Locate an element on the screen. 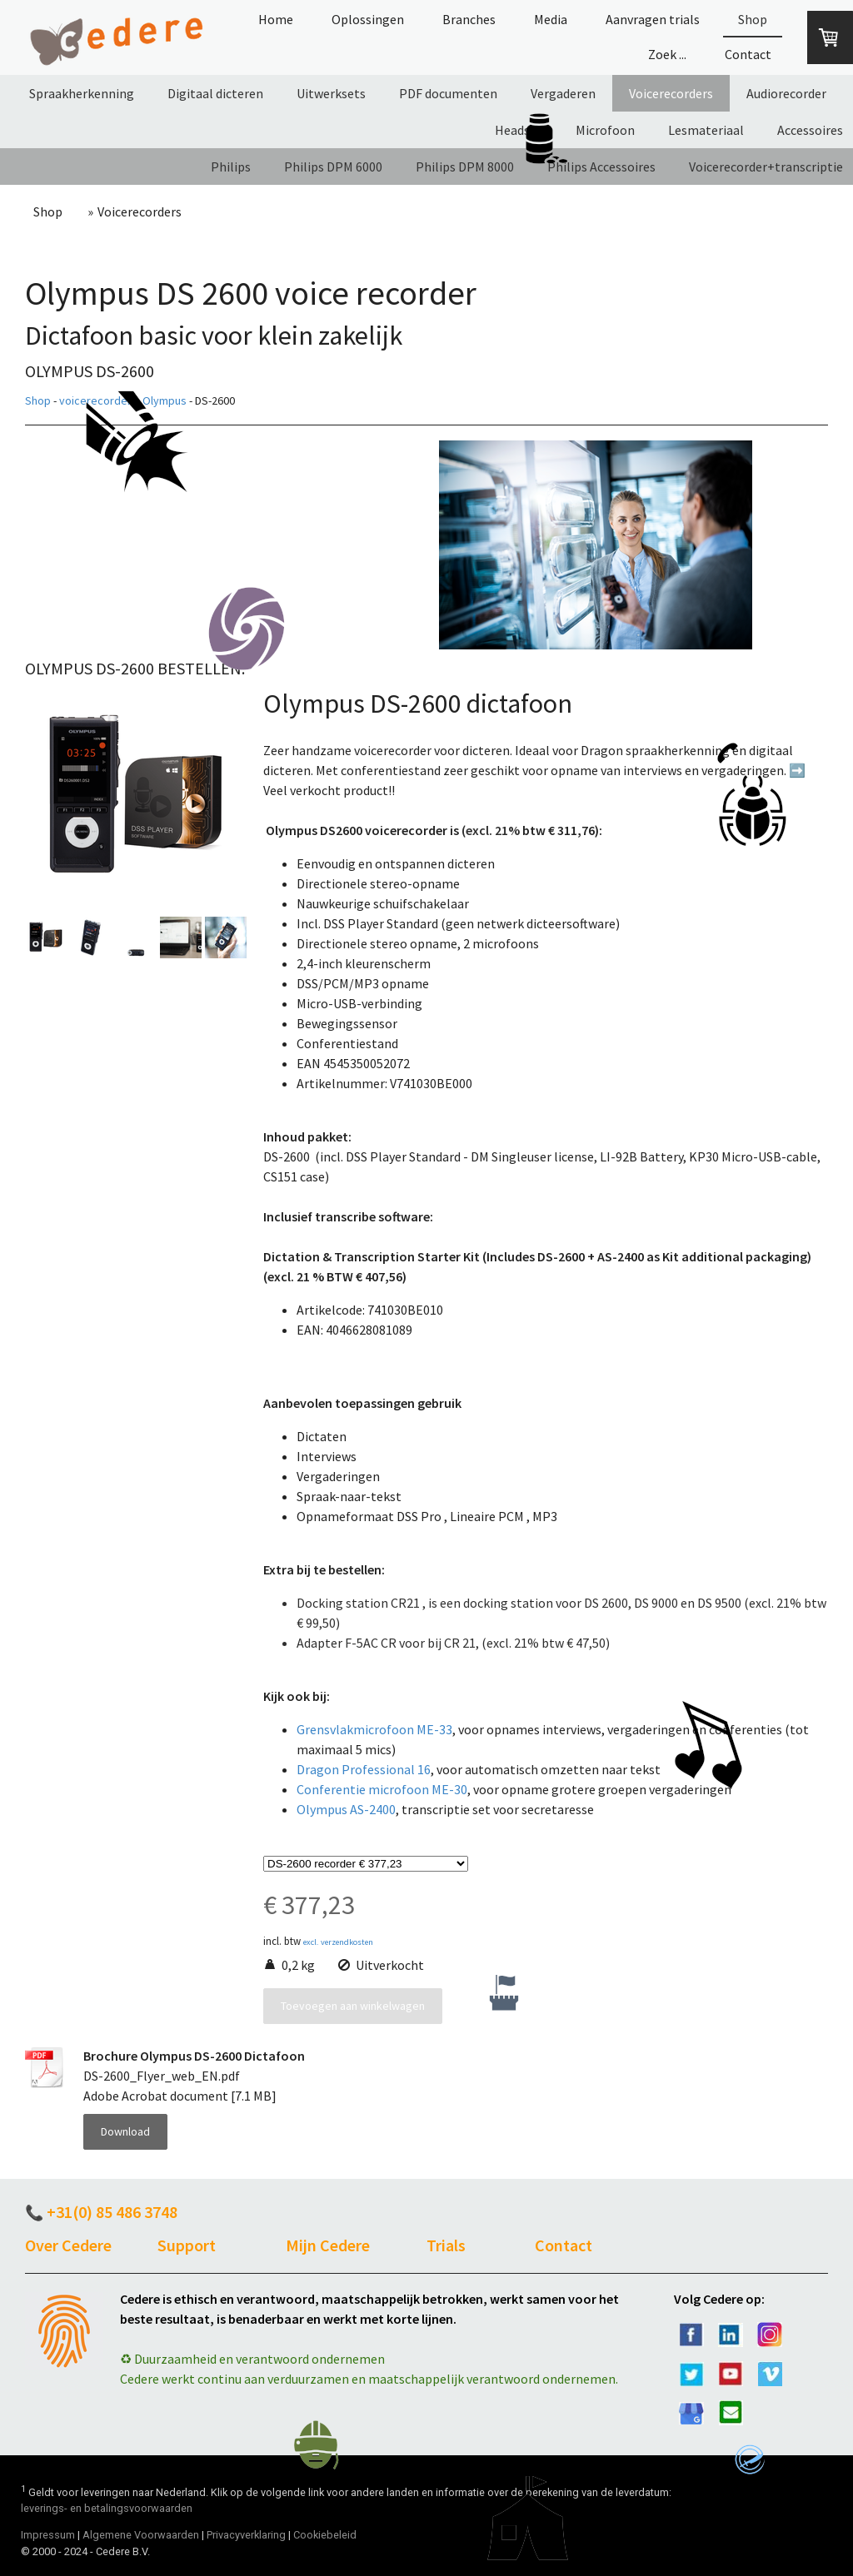  make a phone call is located at coordinates (727, 753).